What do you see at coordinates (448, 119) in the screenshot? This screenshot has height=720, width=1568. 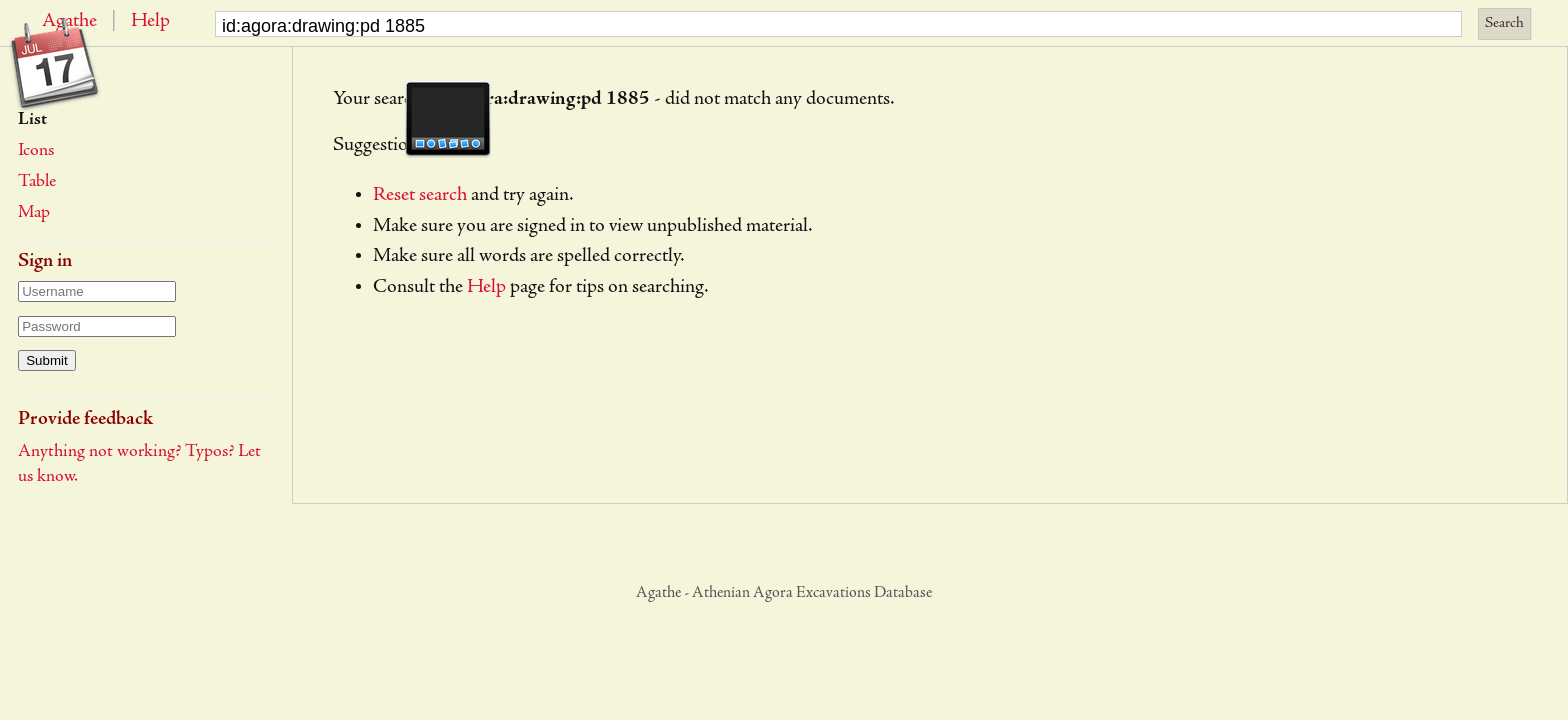 I see `access the dock settings or preferences` at bounding box center [448, 119].